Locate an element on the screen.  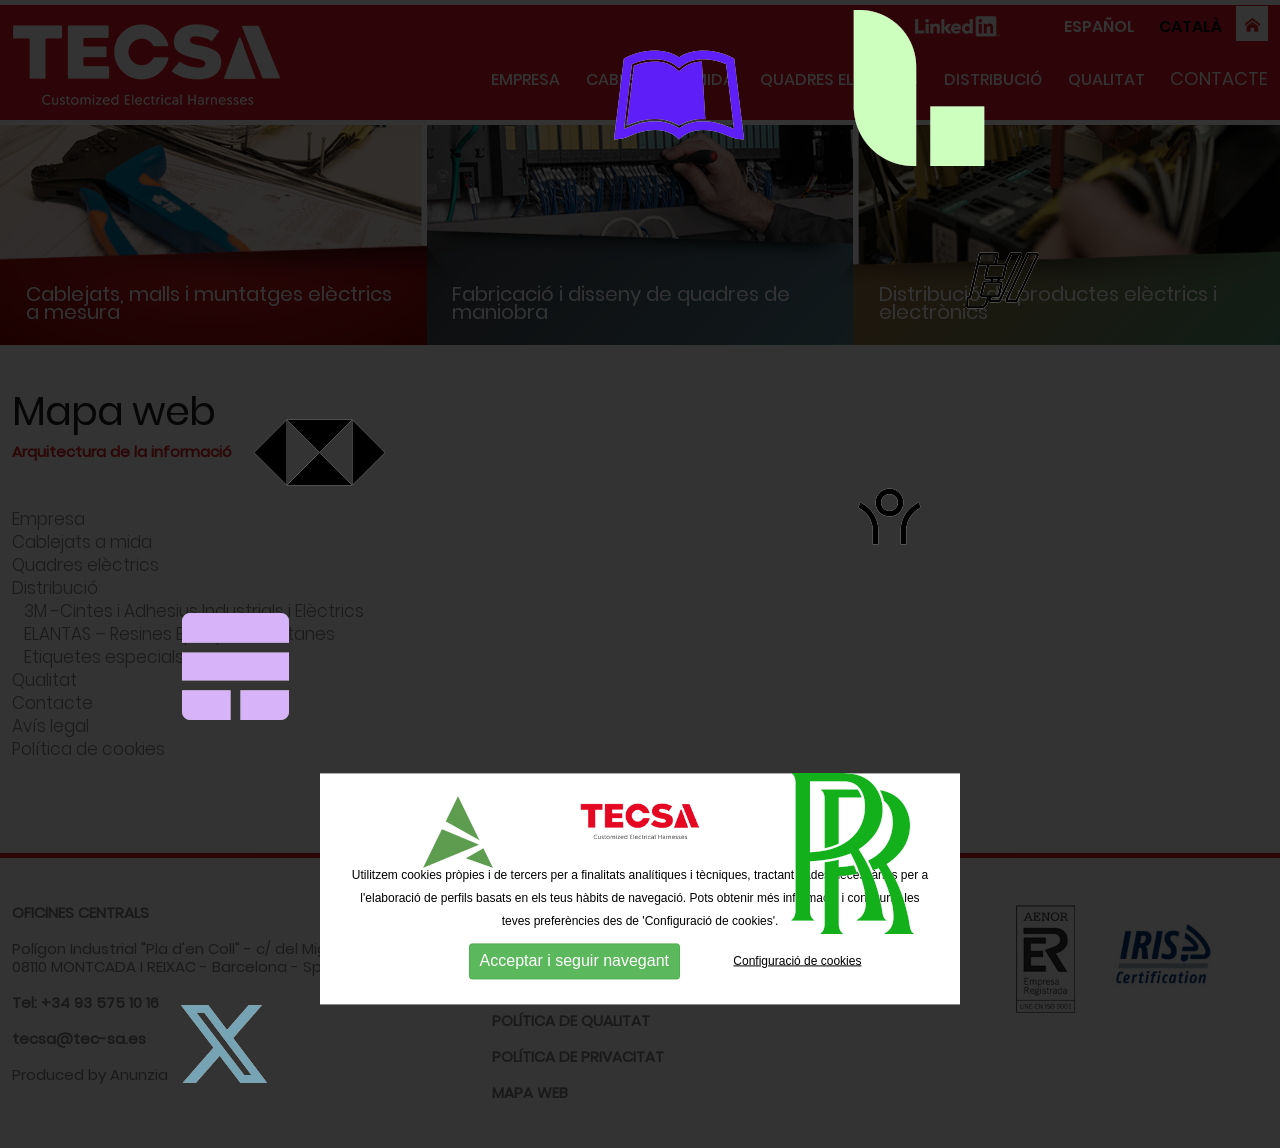
logstash data processing pipeline logo is located at coordinates (919, 88).